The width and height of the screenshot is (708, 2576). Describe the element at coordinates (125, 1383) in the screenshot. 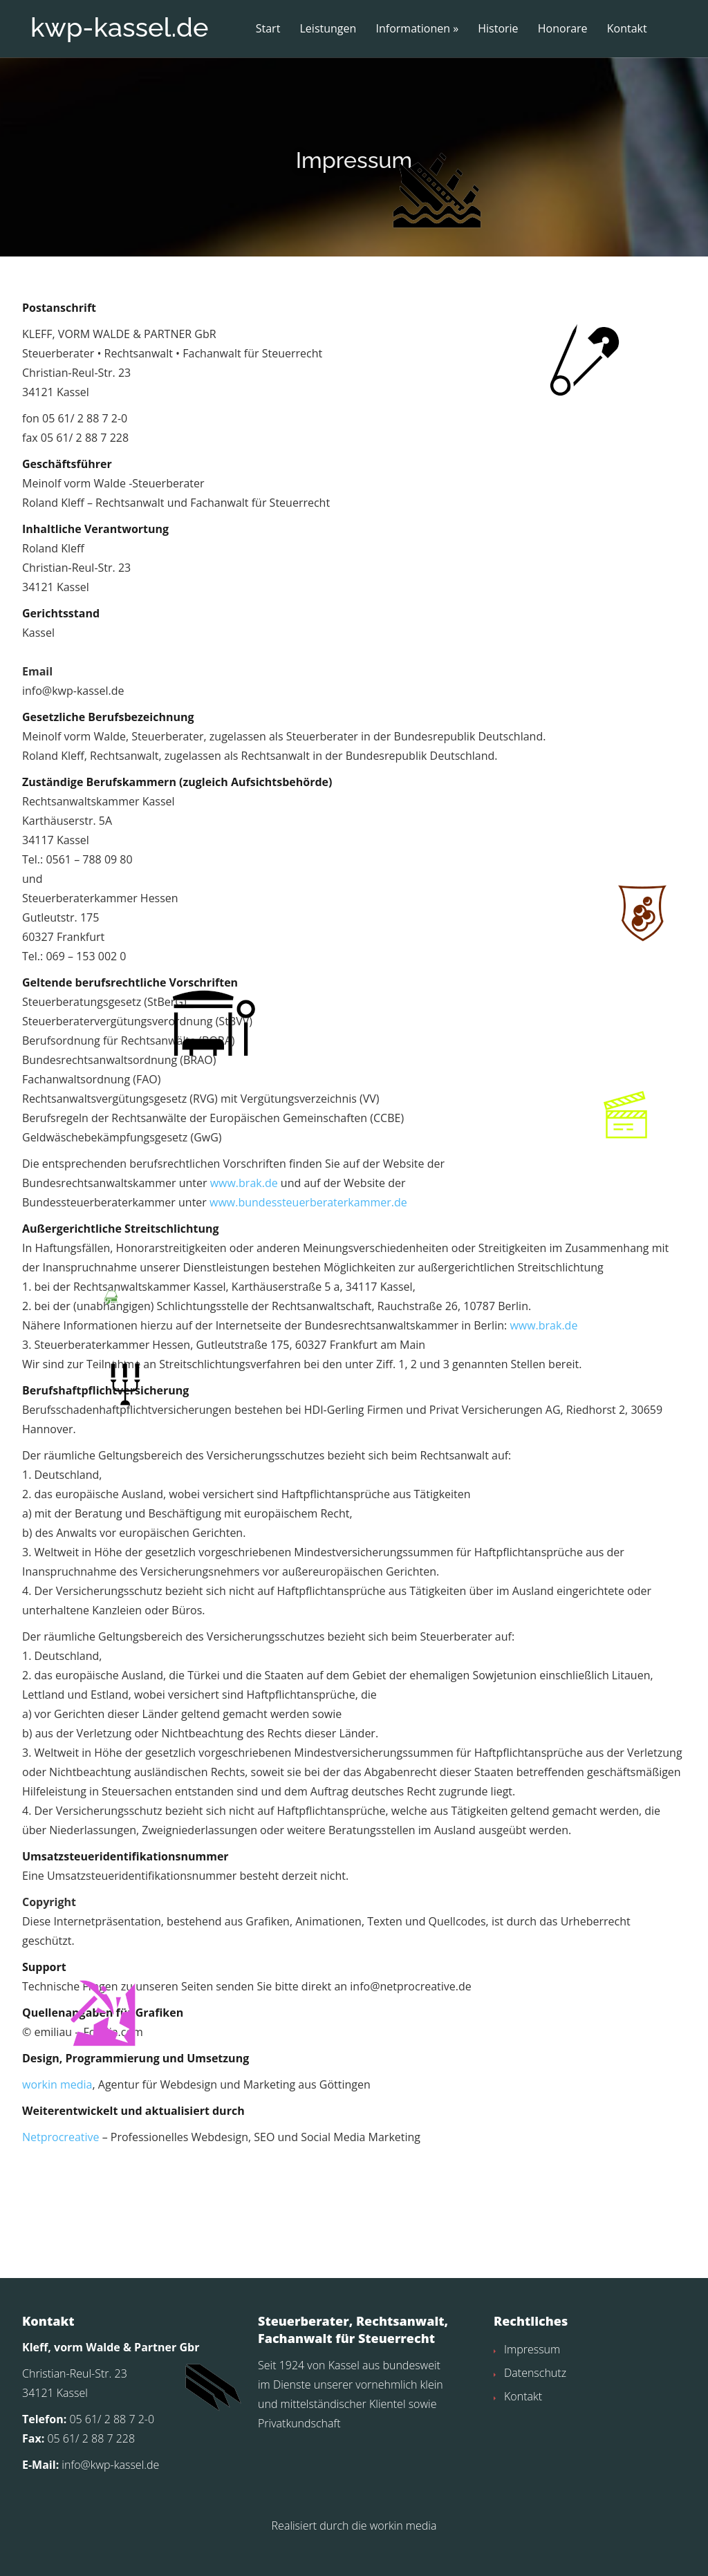

I see `unlit candelabra indicating inactive or disabled lighting` at that location.